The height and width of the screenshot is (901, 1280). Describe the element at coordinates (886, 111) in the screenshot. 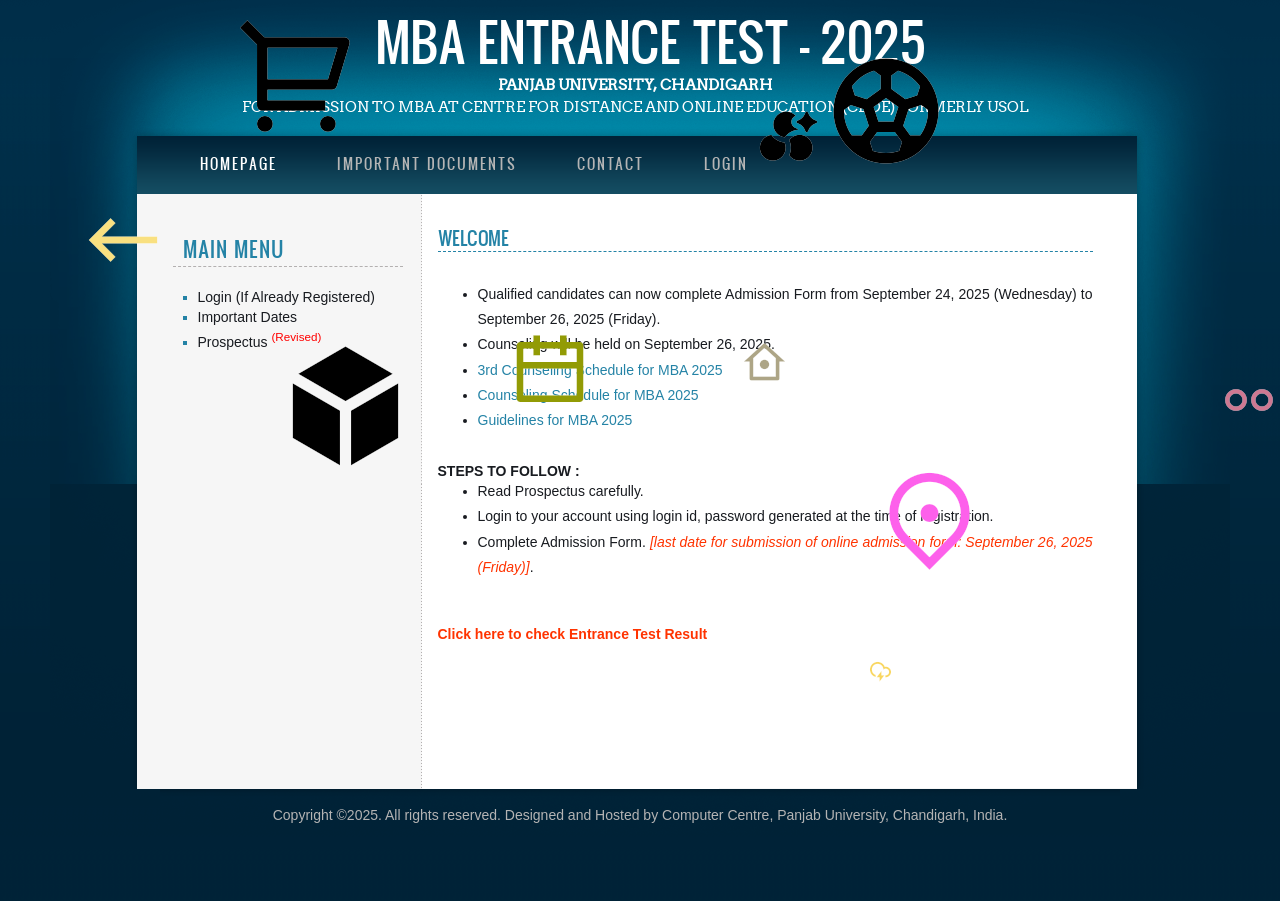

I see `access football or soccer content` at that location.